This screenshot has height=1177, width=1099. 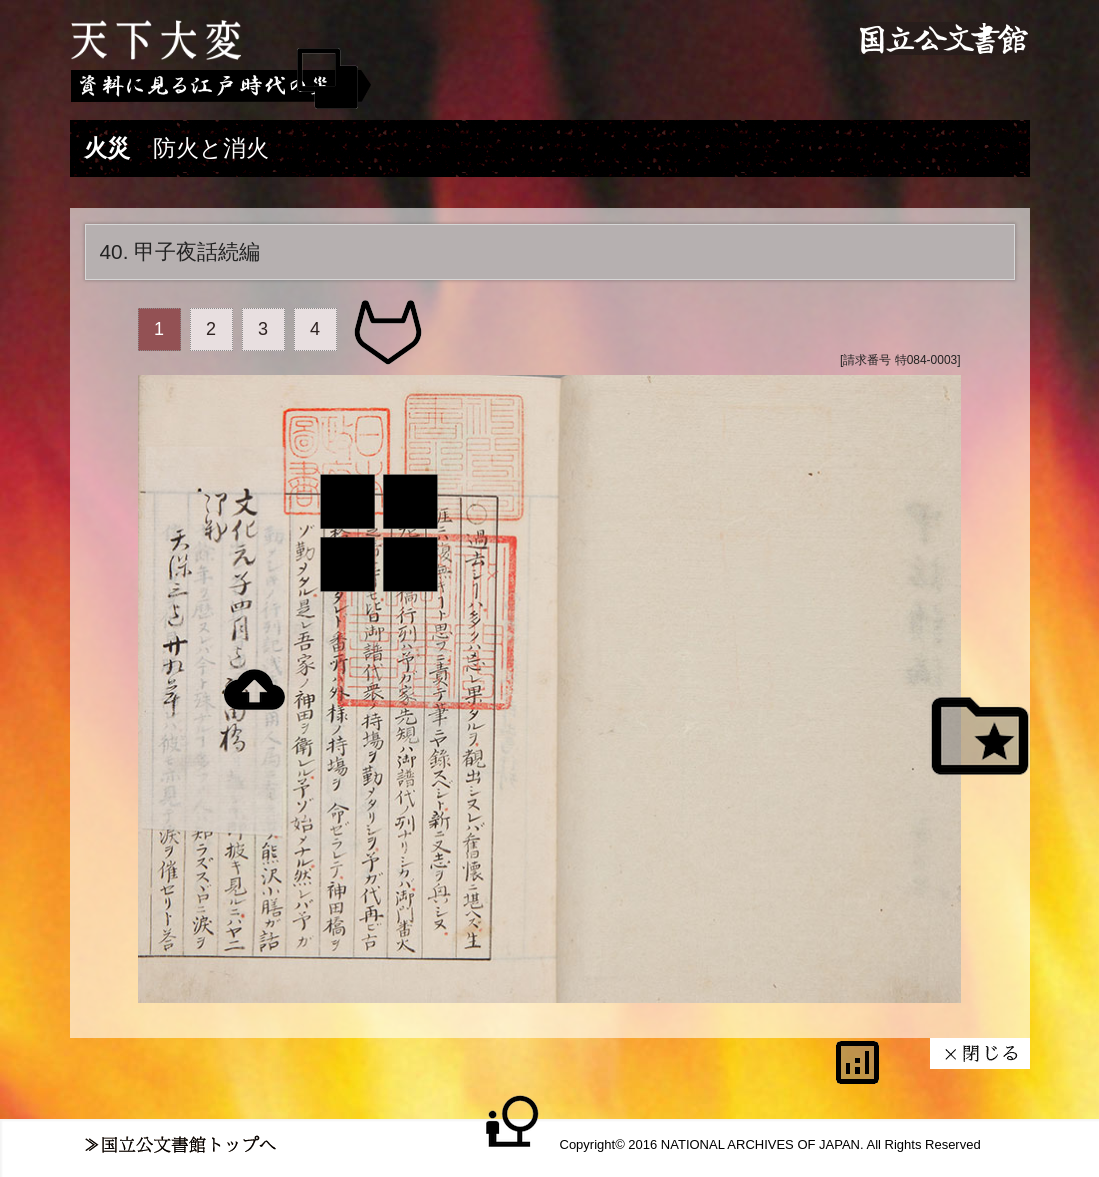 What do you see at coordinates (857, 1062) in the screenshot?
I see `view analytics and statistics` at bounding box center [857, 1062].